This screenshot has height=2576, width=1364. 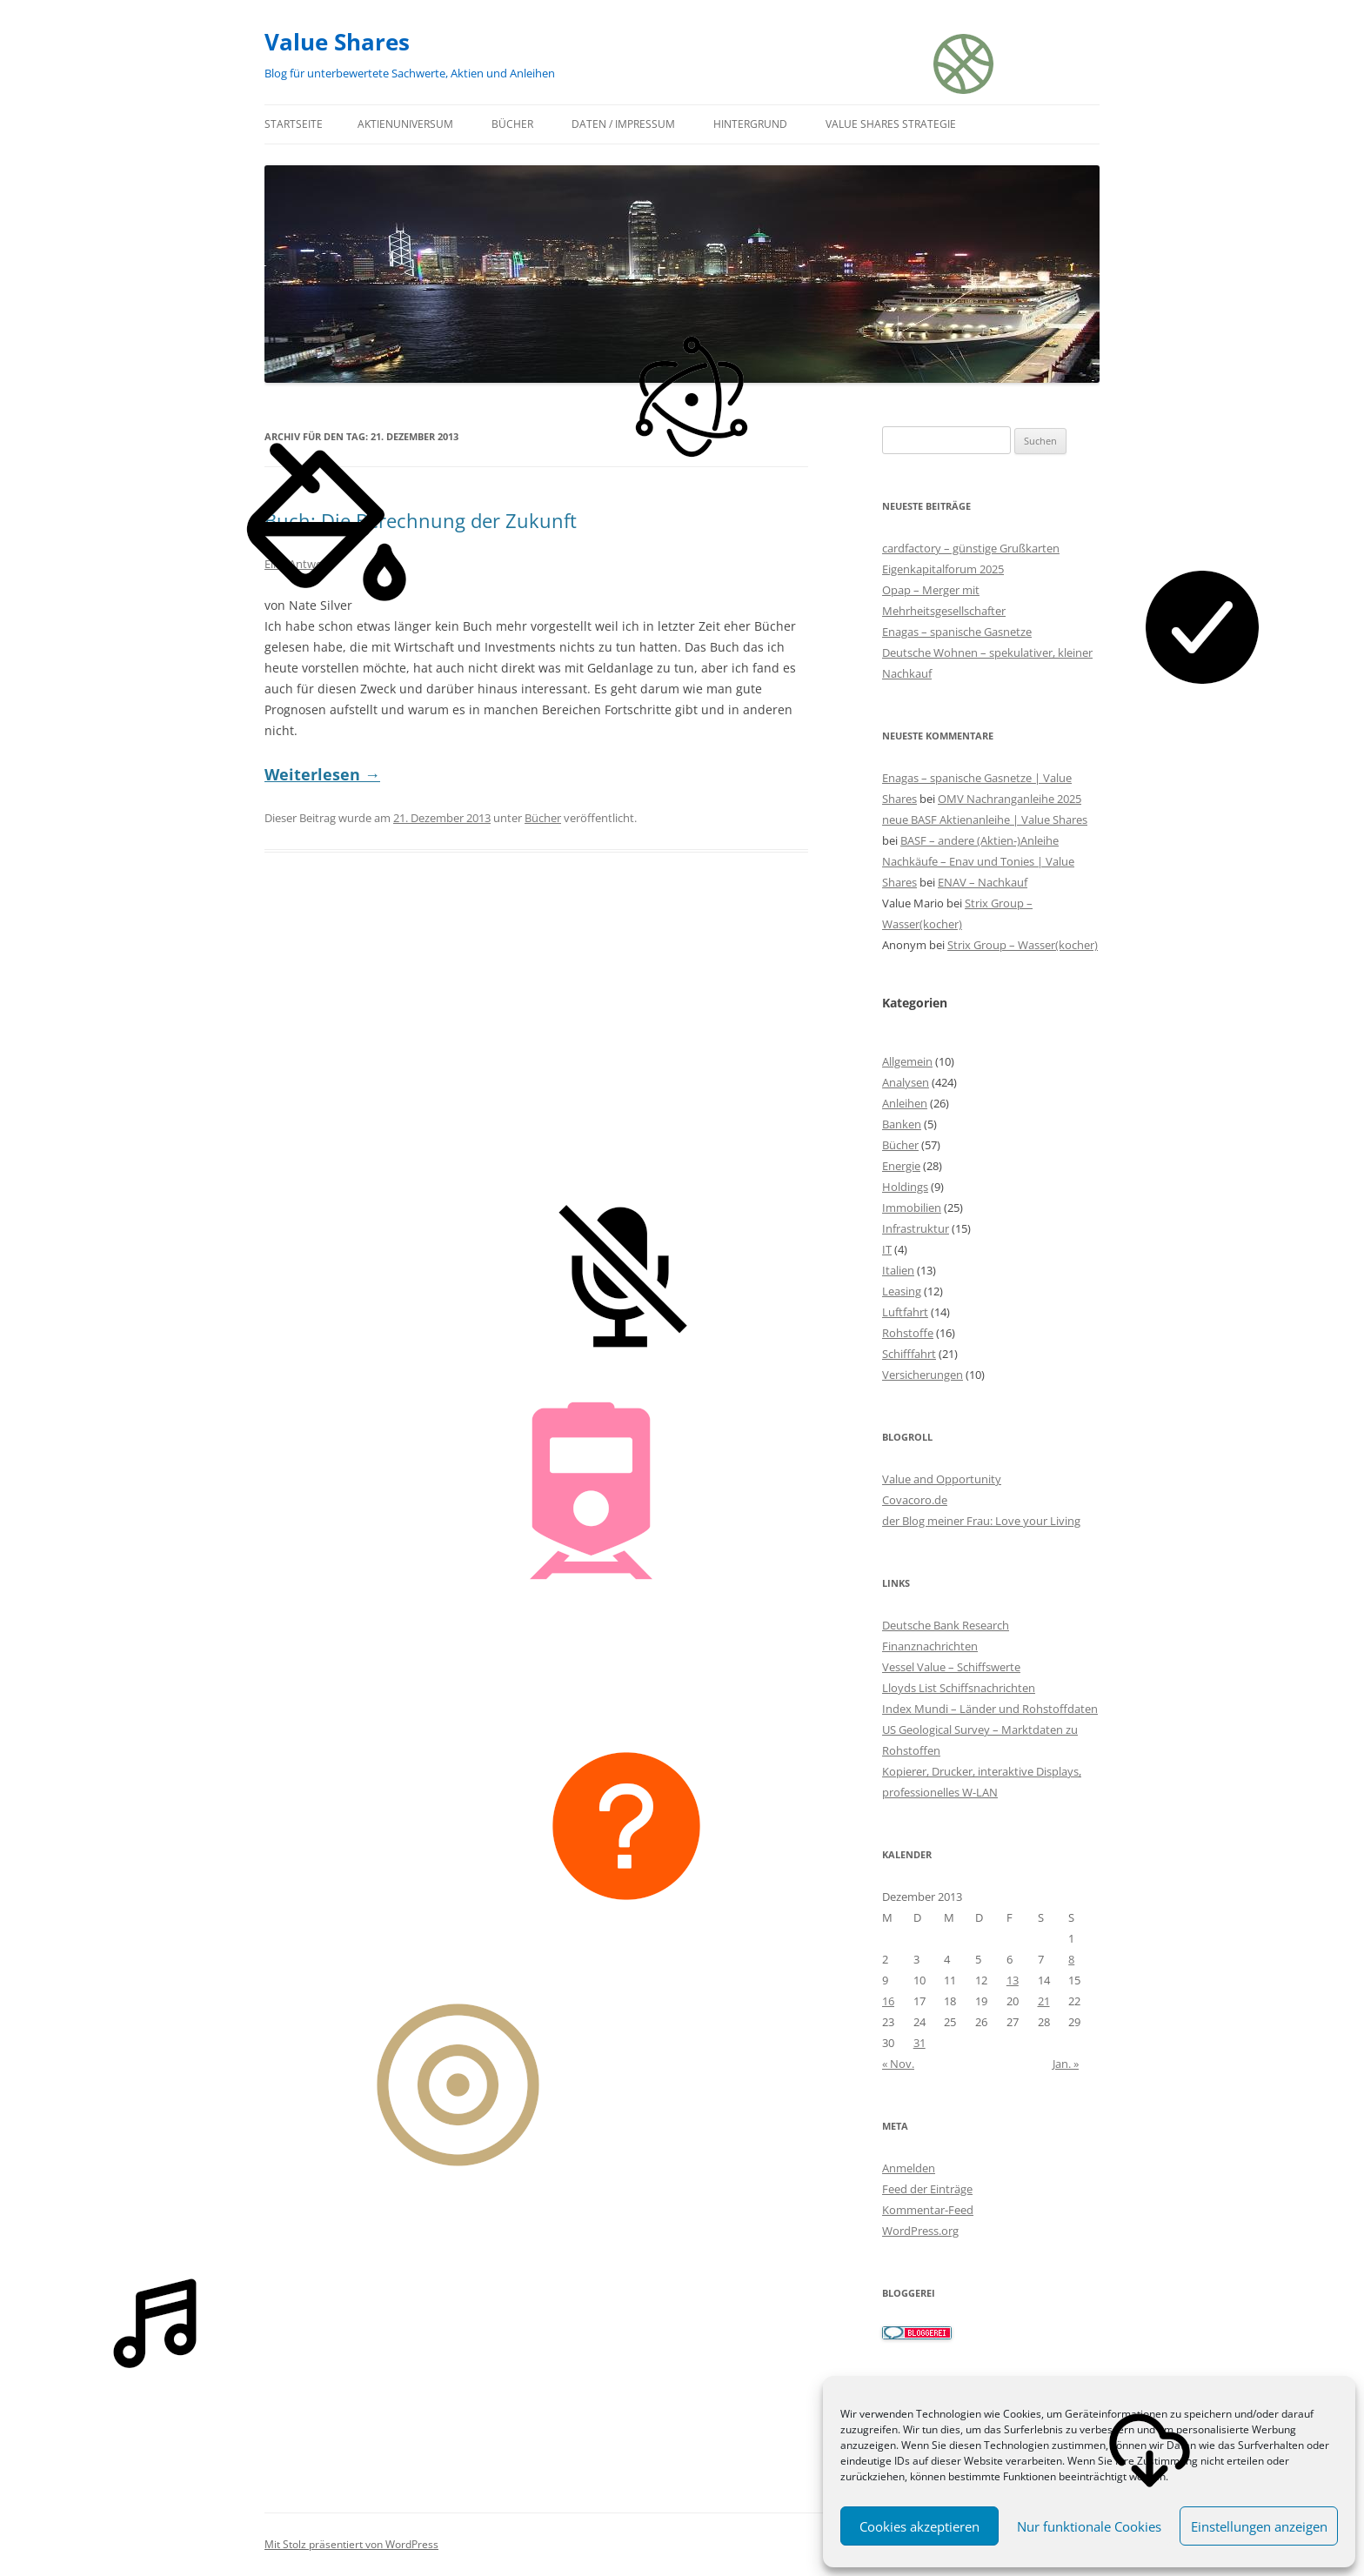 I want to click on indicates a completed or successful action, so click(x=1202, y=627).